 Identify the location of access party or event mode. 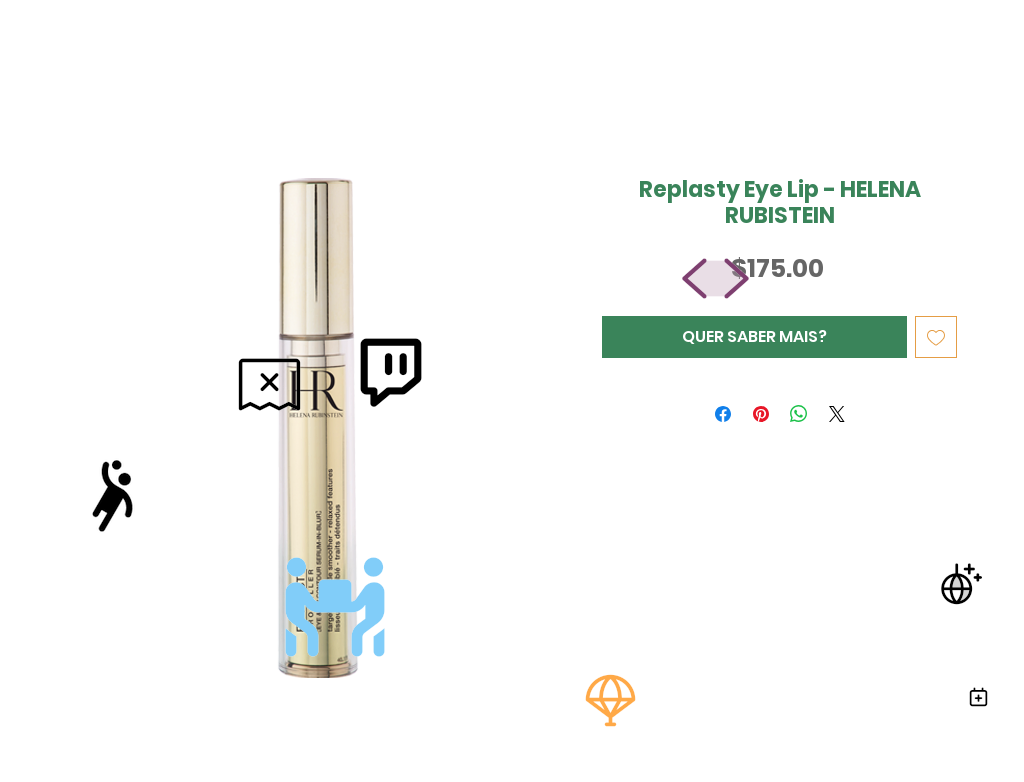
(959, 584).